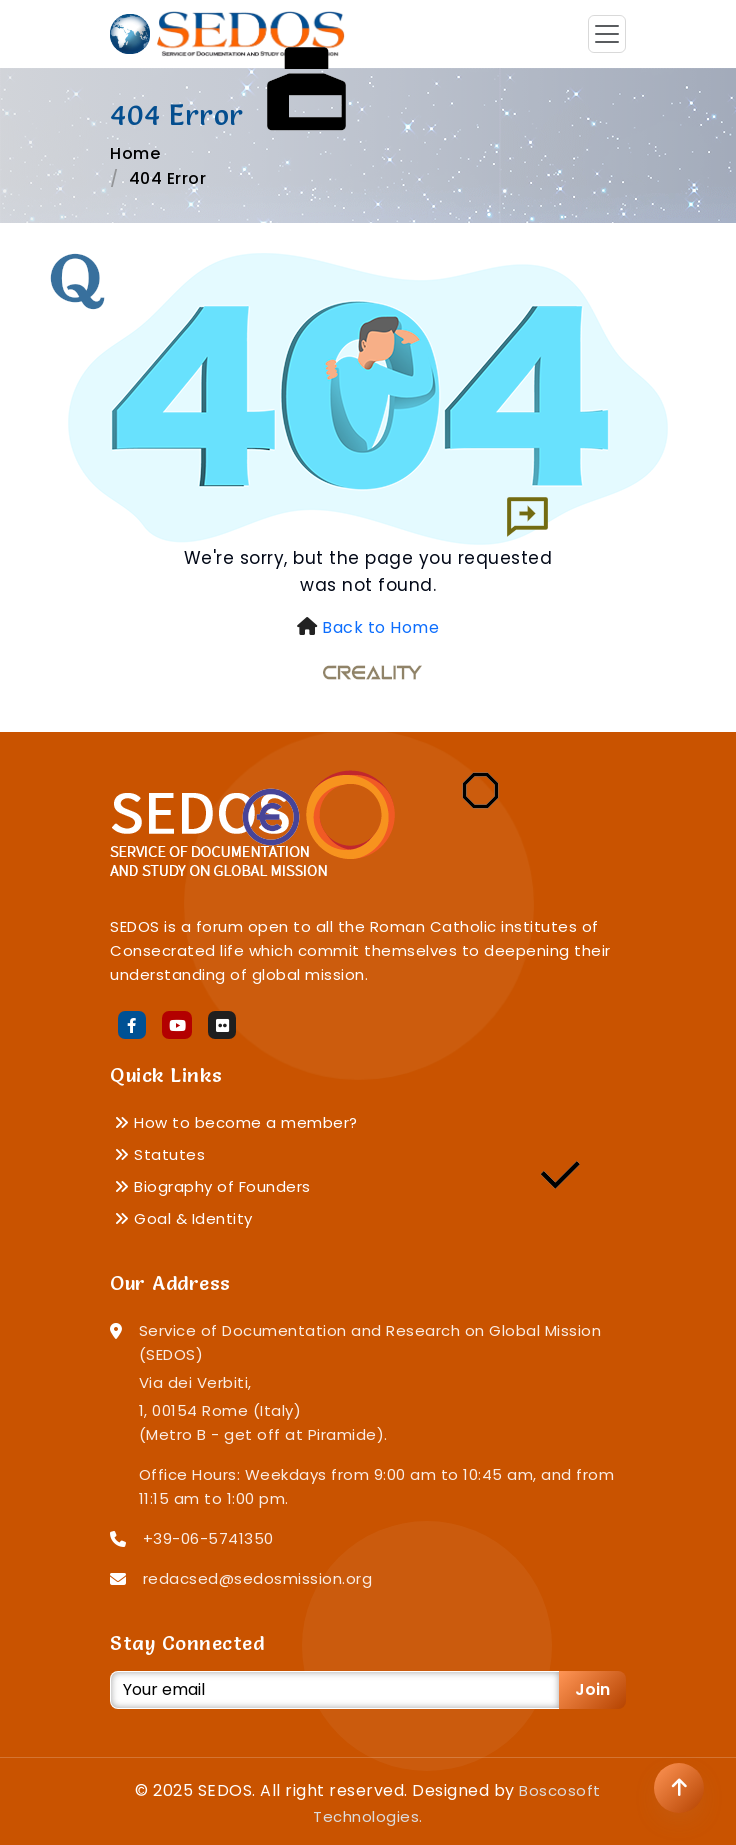 This screenshot has height=1845, width=736. What do you see at coordinates (560, 1175) in the screenshot?
I see `confirm or submit an action` at bounding box center [560, 1175].